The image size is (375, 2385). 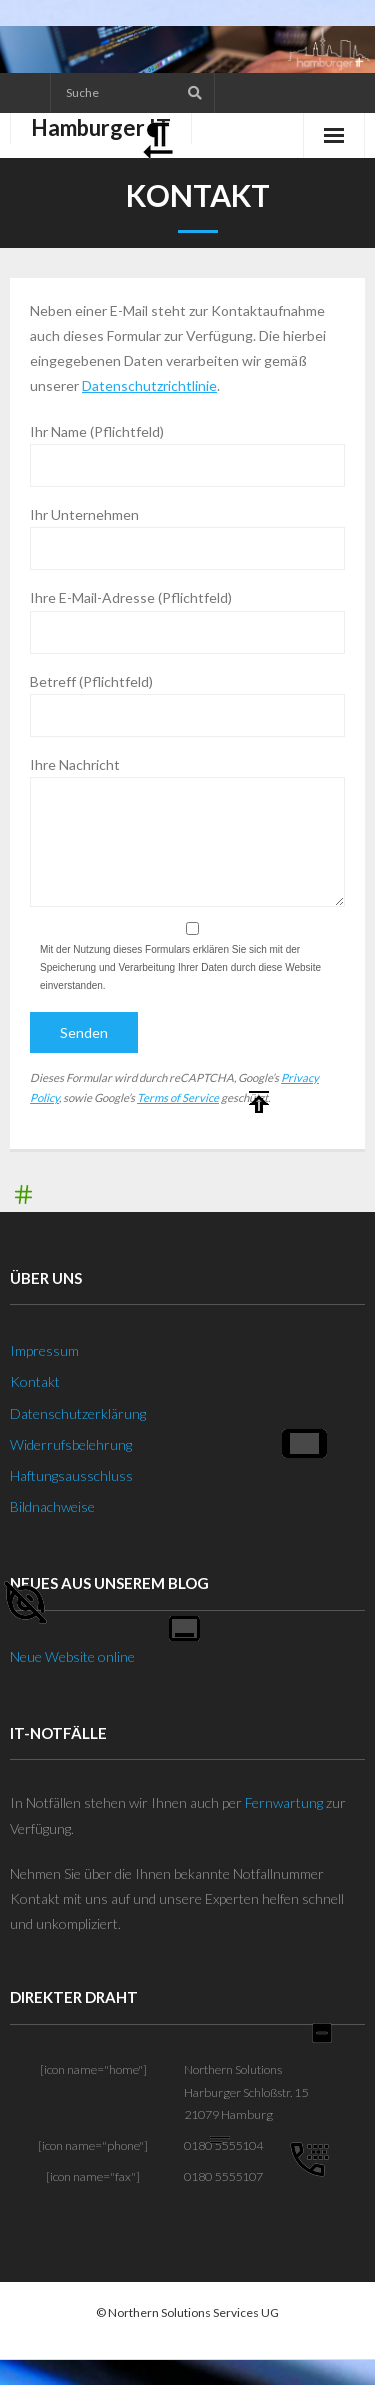 I want to click on access TTY/TDD accessibility calling features, so click(x=309, y=2159).